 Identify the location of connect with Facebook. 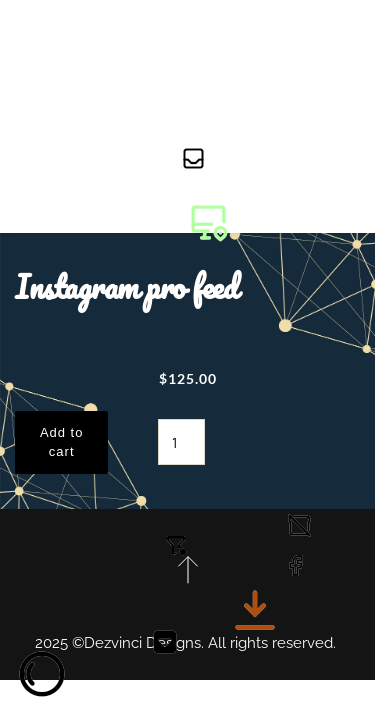
(295, 565).